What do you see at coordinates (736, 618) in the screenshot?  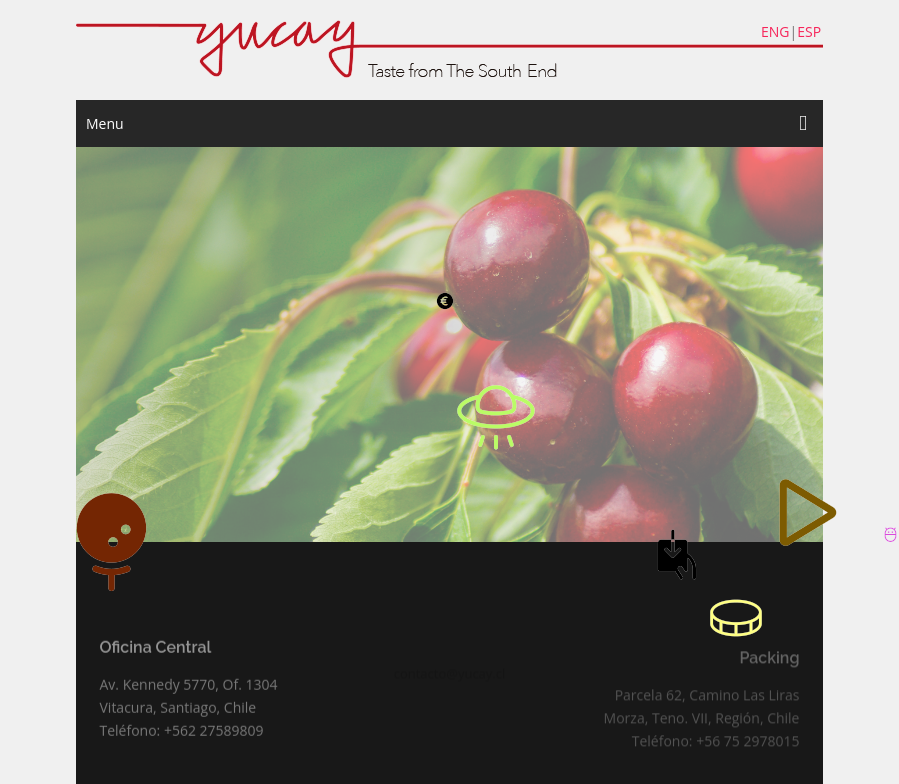 I see `view your coin balance or currency` at bounding box center [736, 618].